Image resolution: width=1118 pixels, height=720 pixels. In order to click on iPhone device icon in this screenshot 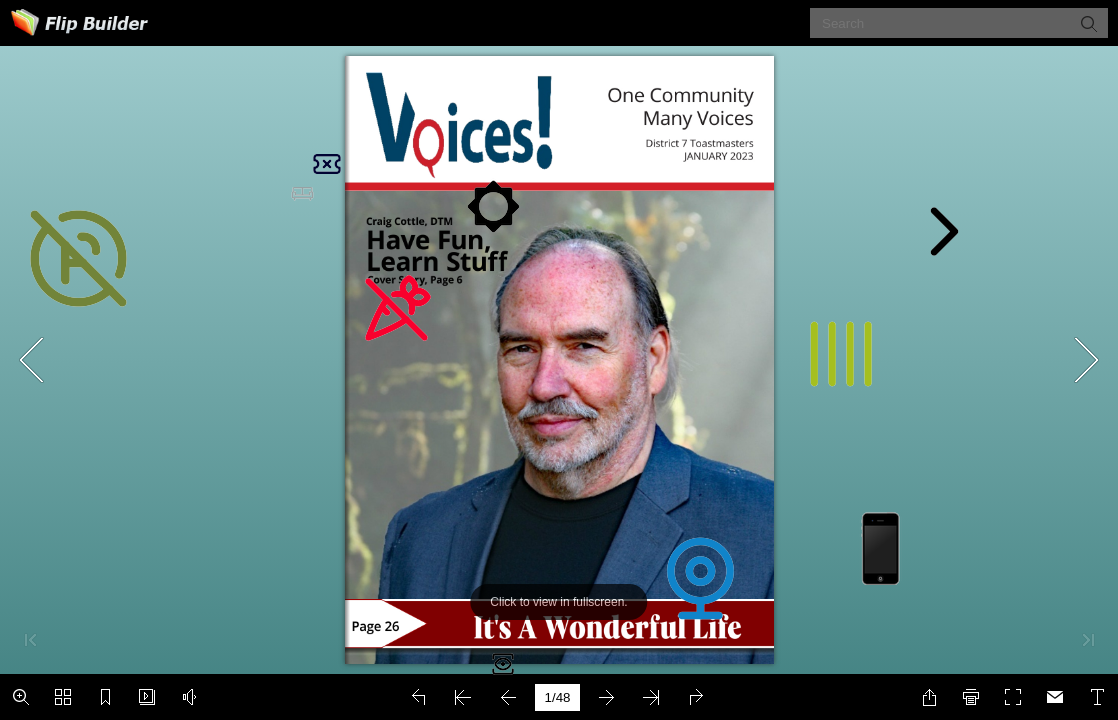, I will do `click(880, 548)`.